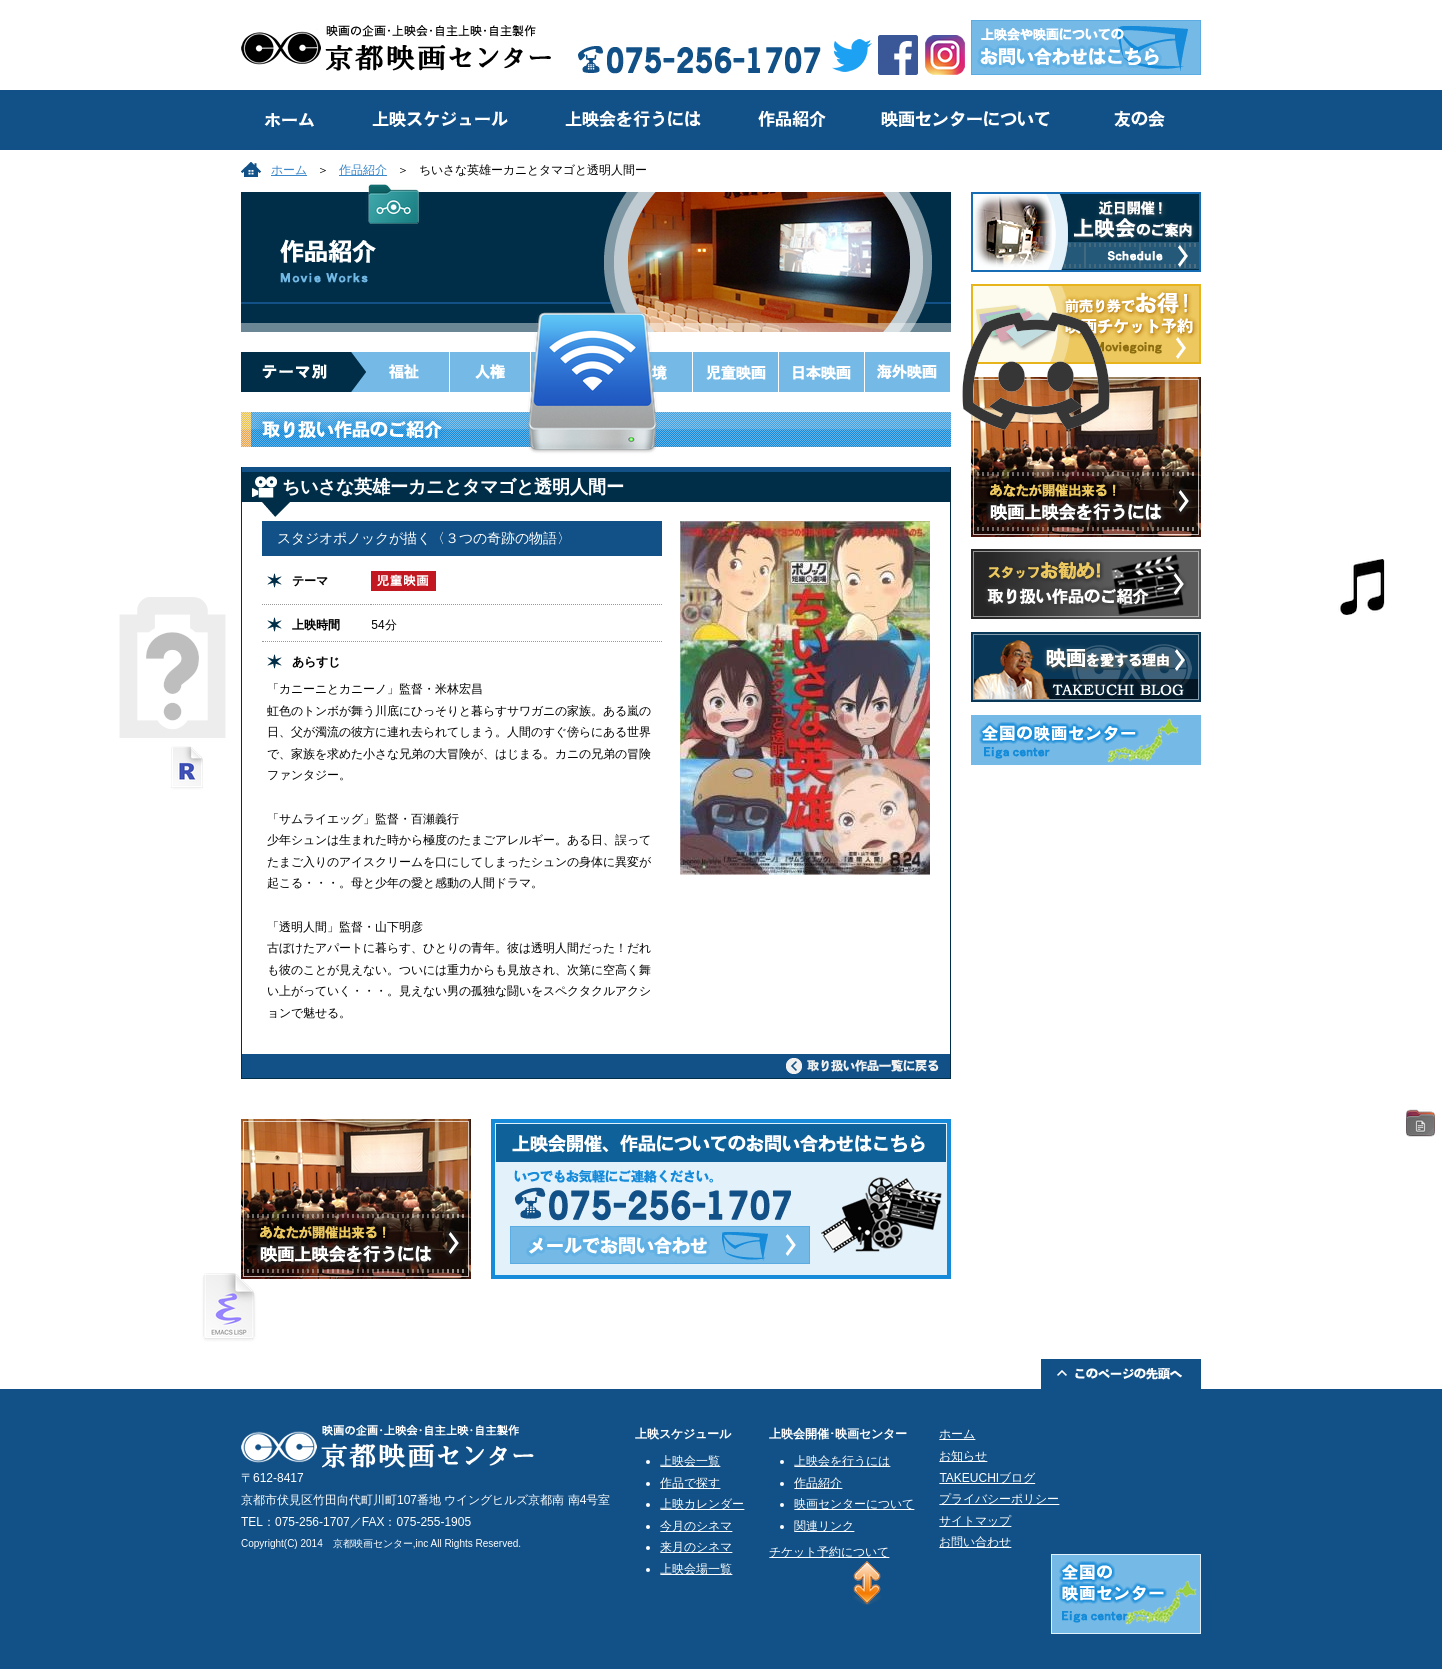 Image resolution: width=1442 pixels, height=1669 pixels. Describe the element at coordinates (1036, 371) in the screenshot. I see `open Discord app` at that location.